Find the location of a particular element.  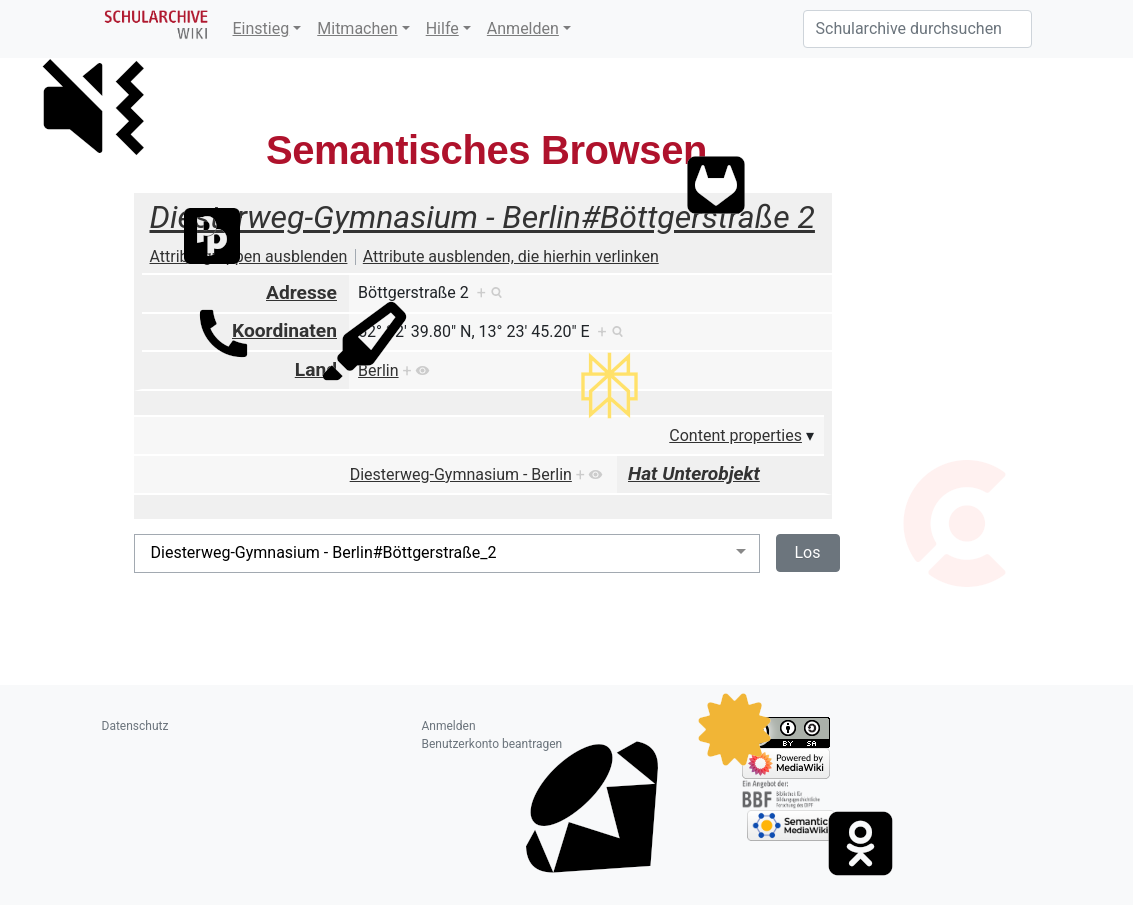

open GitLab is located at coordinates (716, 185).